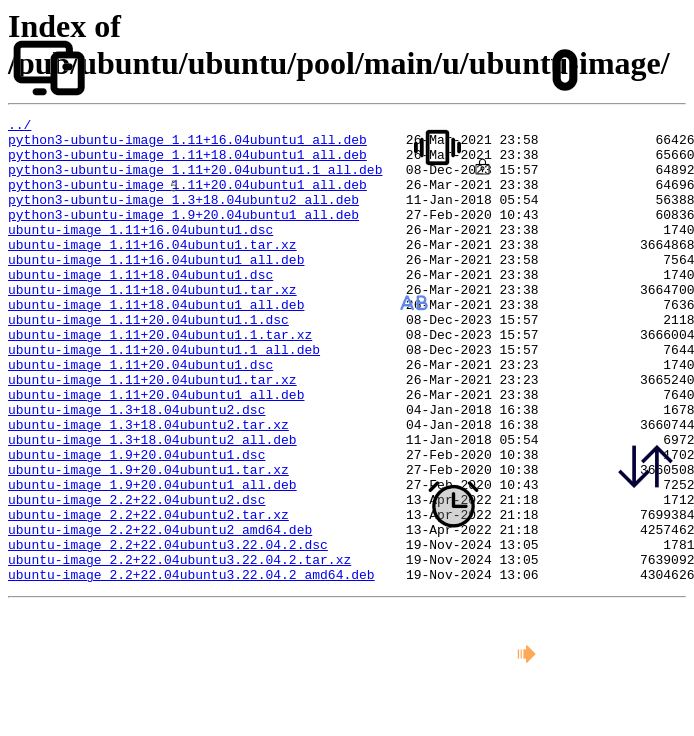 This screenshot has height=736, width=694. I want to click on manage connected devices, so click(48, 68).